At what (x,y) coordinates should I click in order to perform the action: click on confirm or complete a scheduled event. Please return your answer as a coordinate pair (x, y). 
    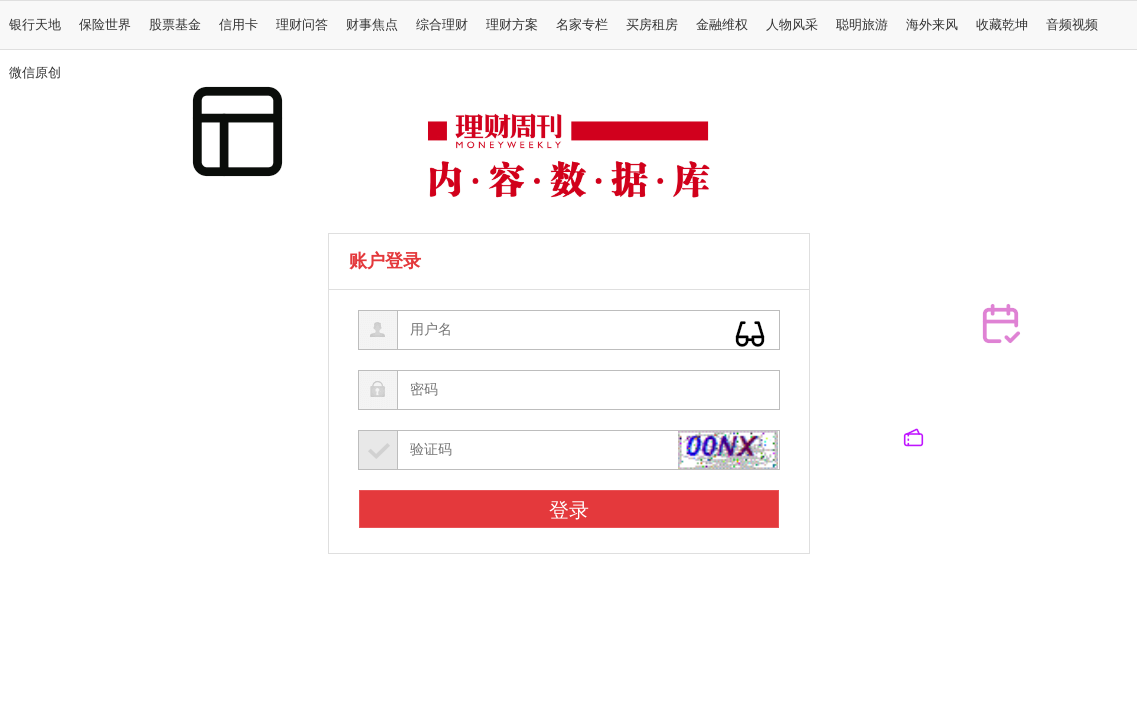
    Looking at the image, I should click on (1000, 323).